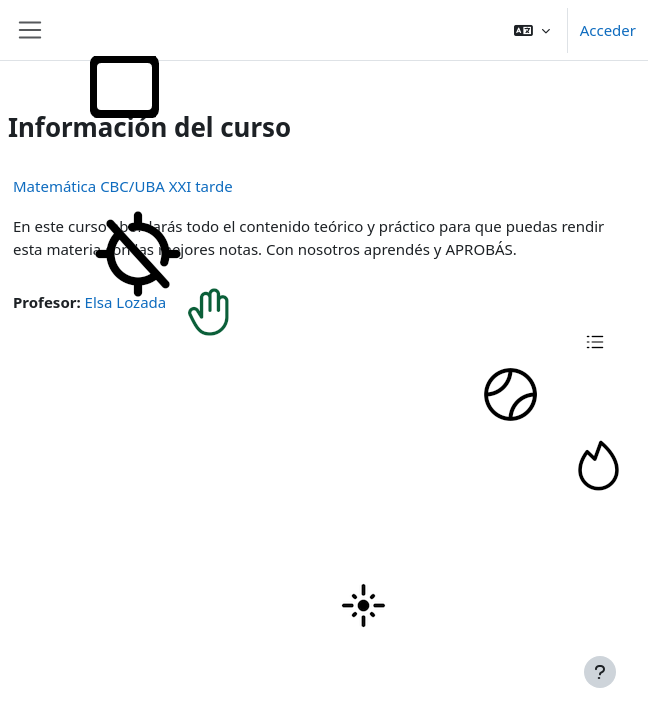 This screenshot has width=648, height=720. Describe the element at coordinates (210, 312) in the screenshot. I see `stop or pause an action` at that location.